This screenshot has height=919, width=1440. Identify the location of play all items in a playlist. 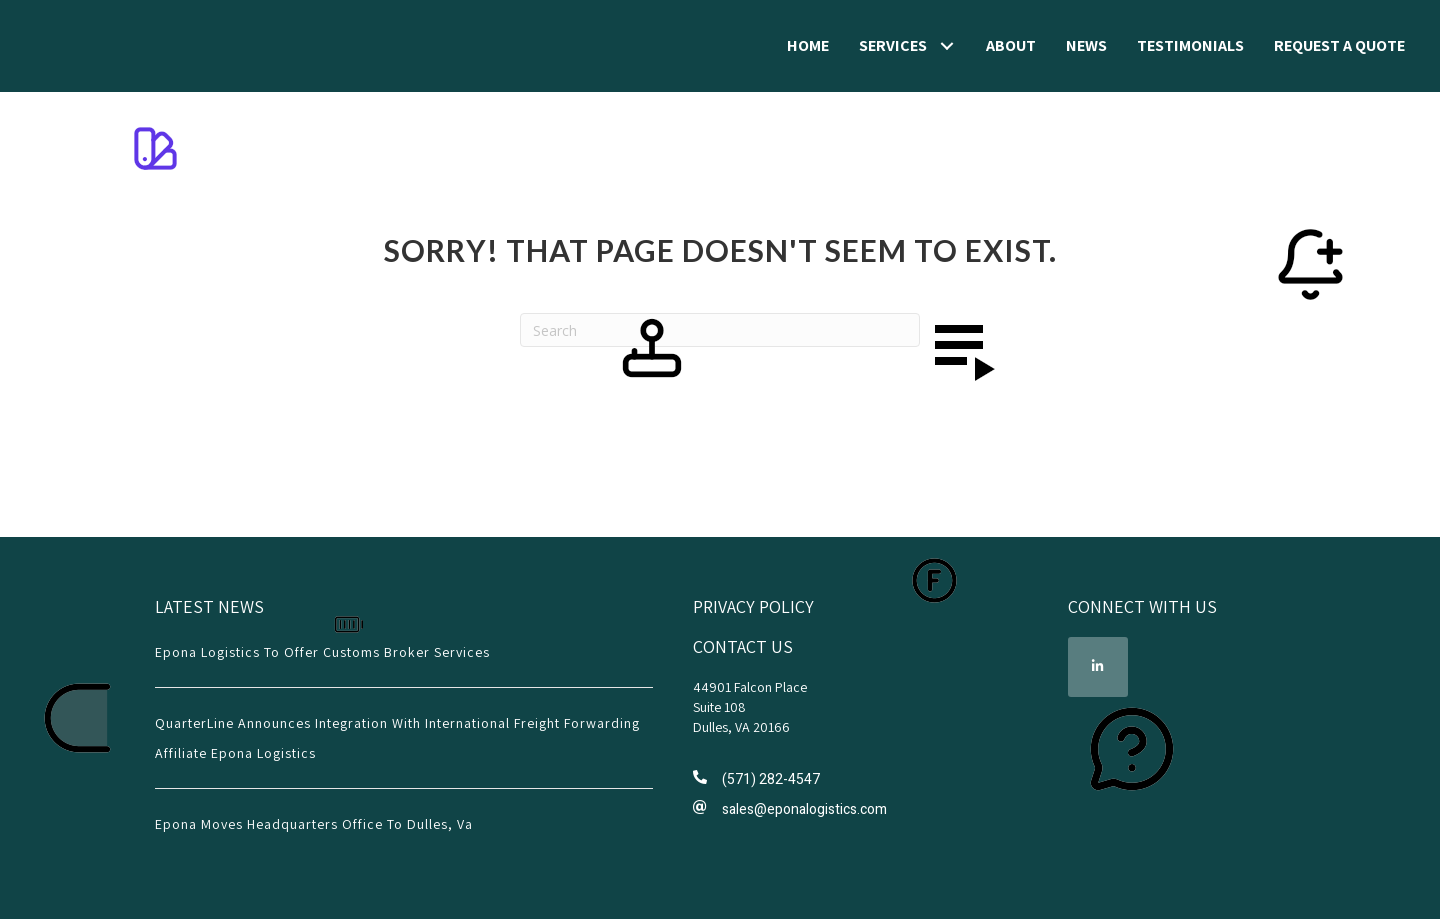
(967, 349).